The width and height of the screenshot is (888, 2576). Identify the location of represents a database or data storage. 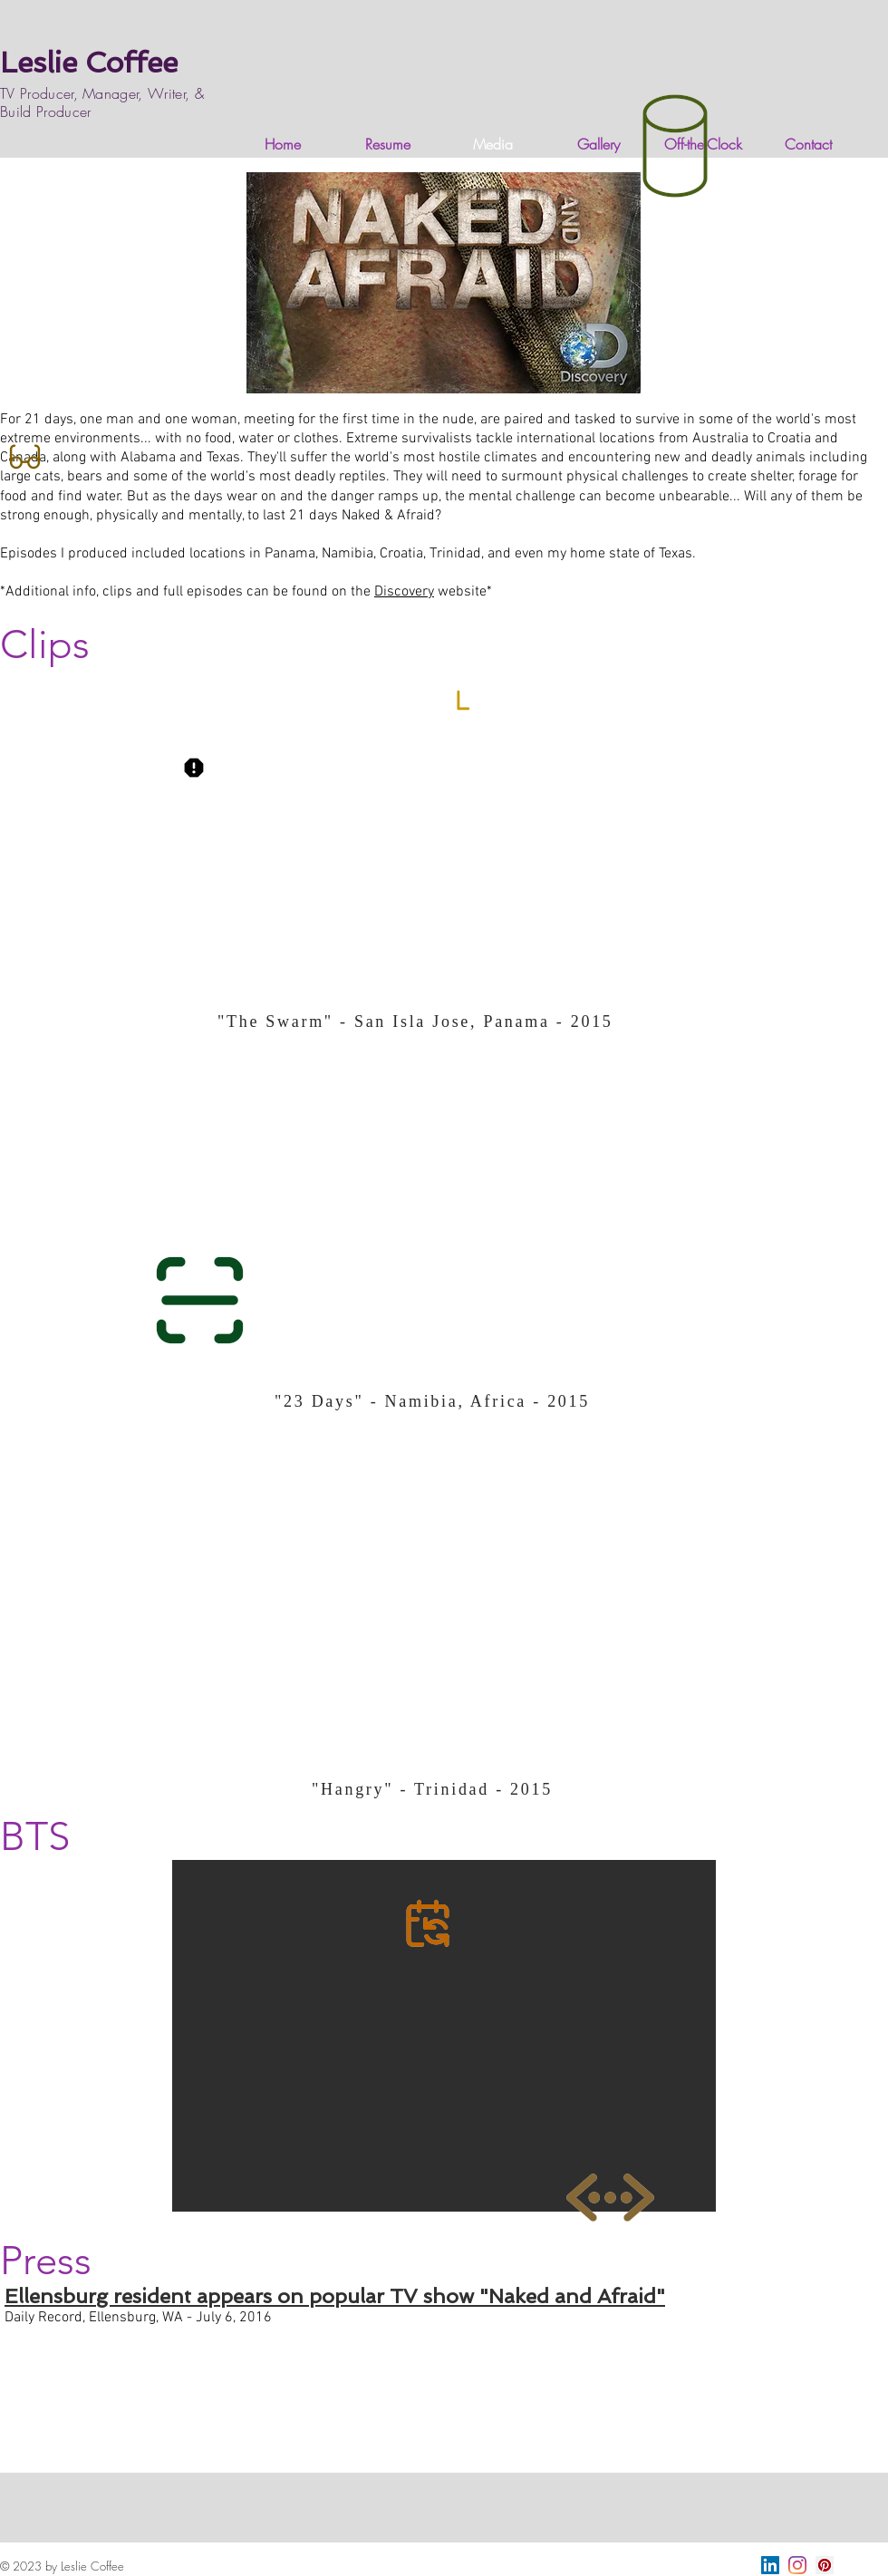
(675, 146).